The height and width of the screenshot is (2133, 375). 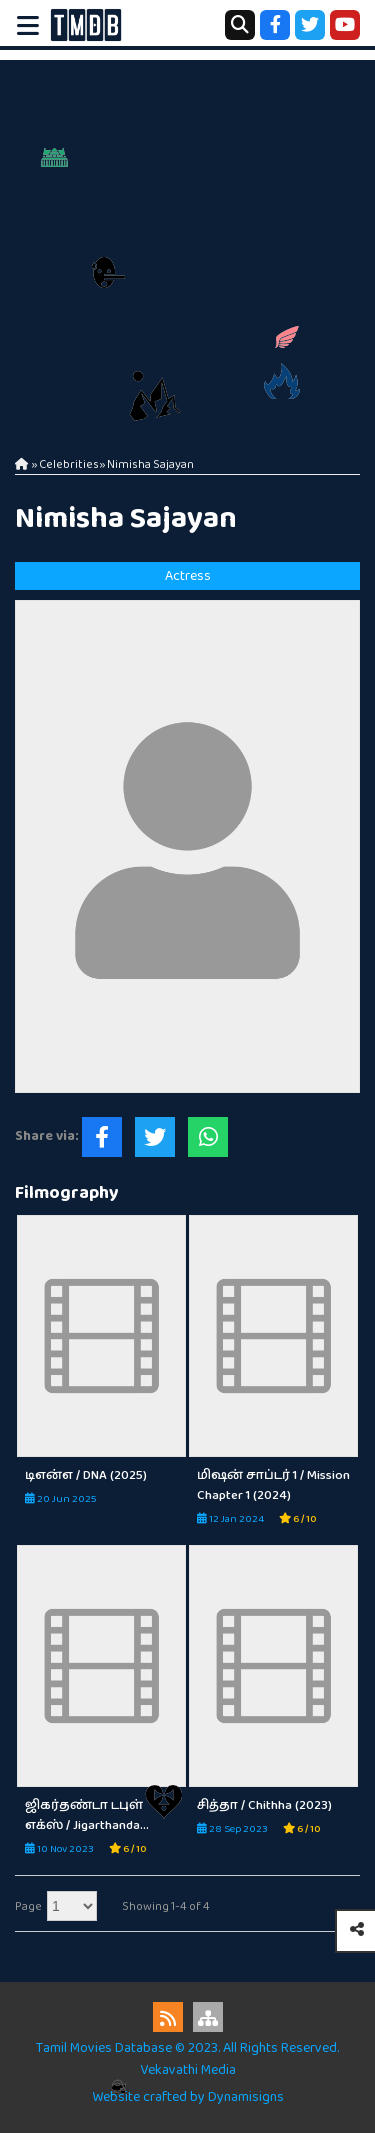 What do you see at coordinates (119, 2087) in the screenshot?
I see `tea ceremony or tea-related game feature` at bounding box center [119, 2087].